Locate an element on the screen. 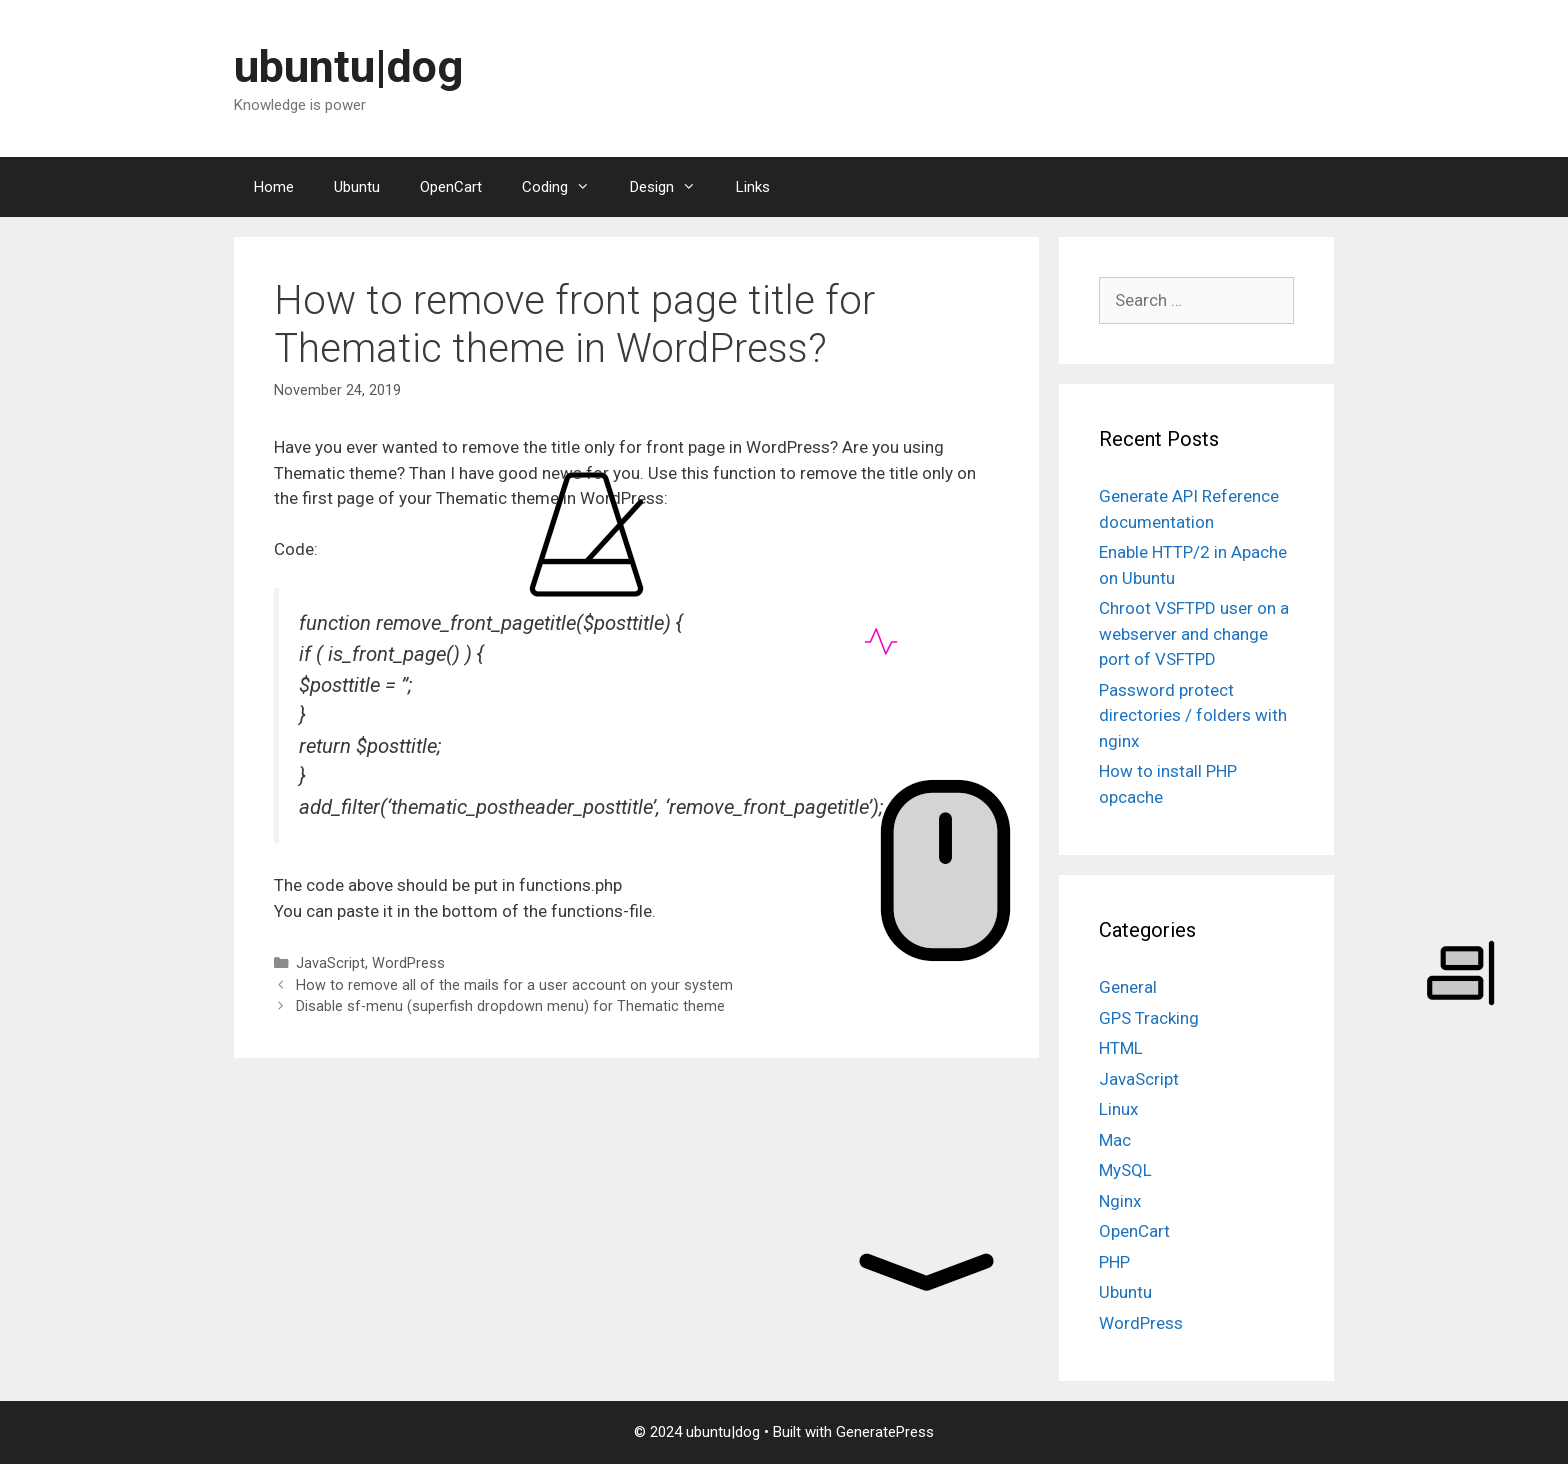  access metronome or tempo settings is located at coordinates (586, 534).